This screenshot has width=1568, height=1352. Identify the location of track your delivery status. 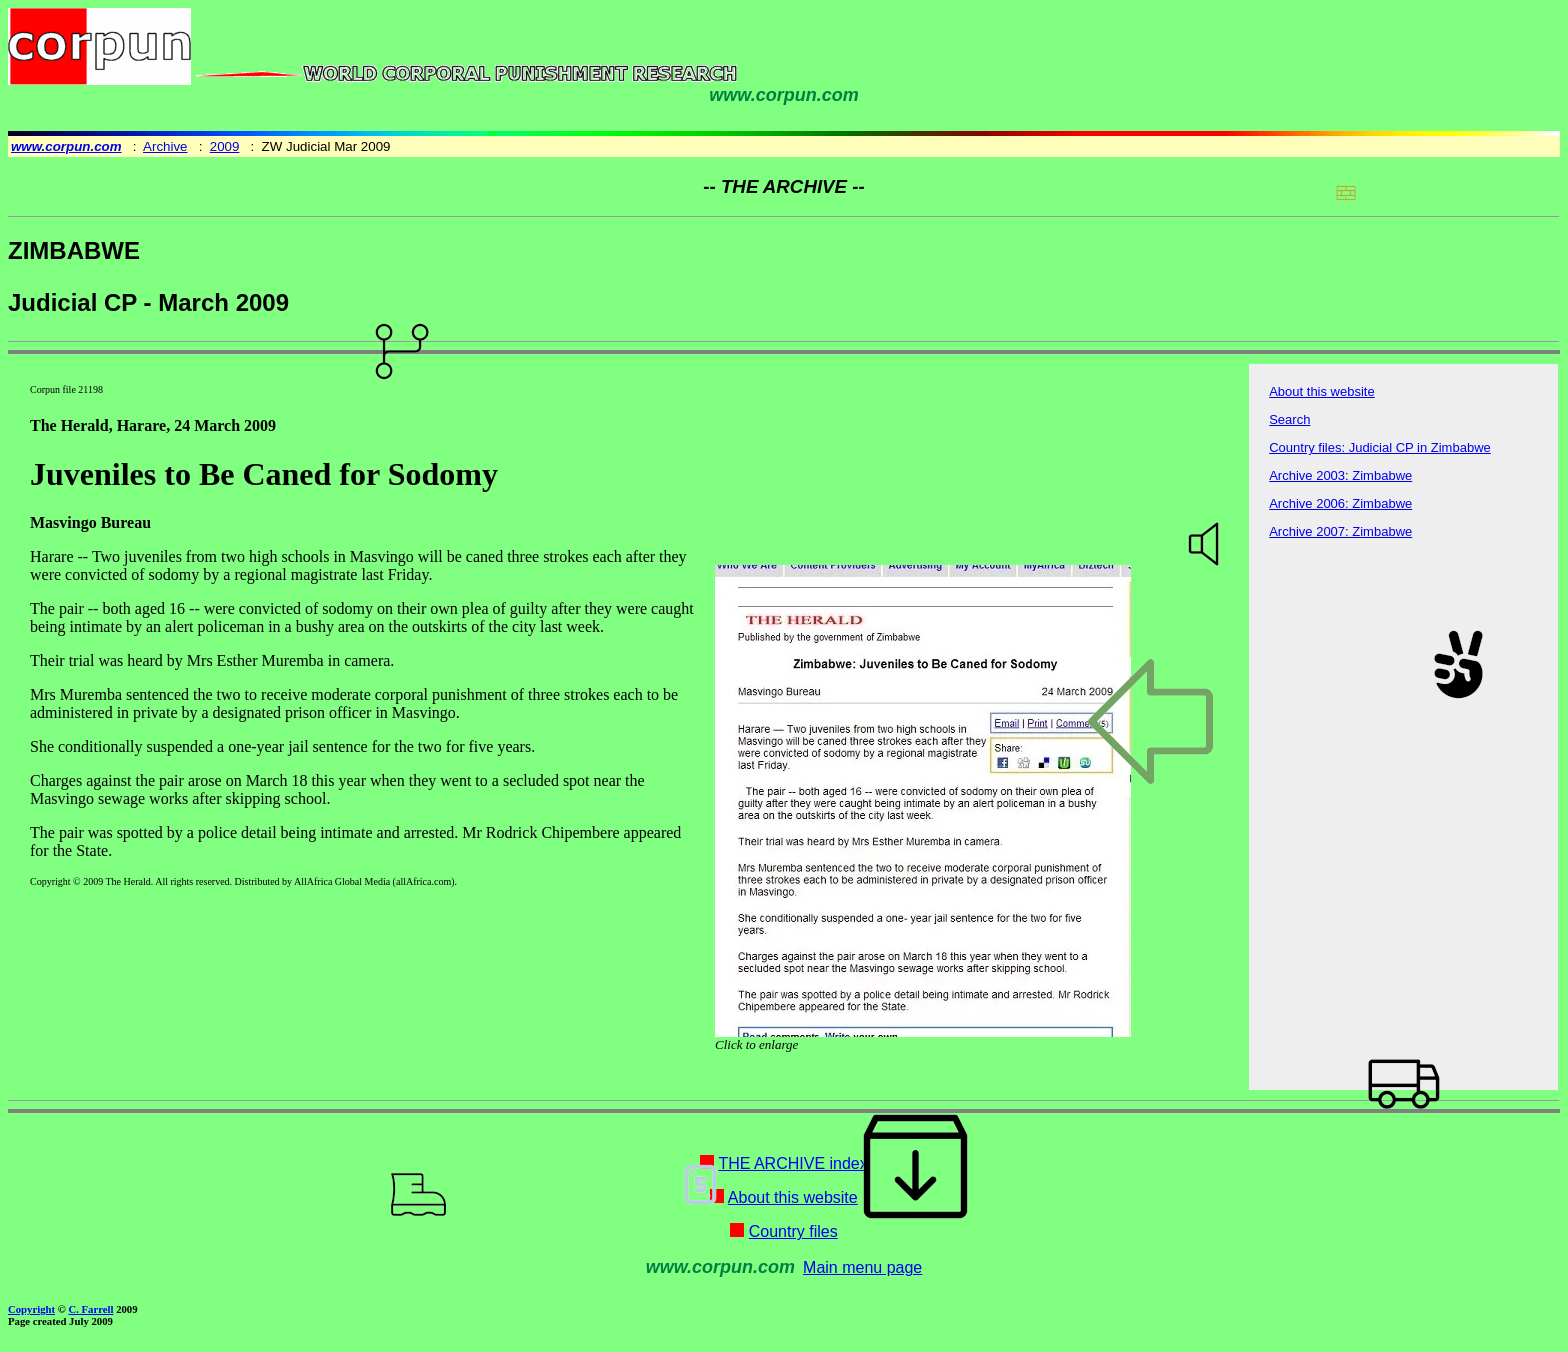
(1401, 1080).